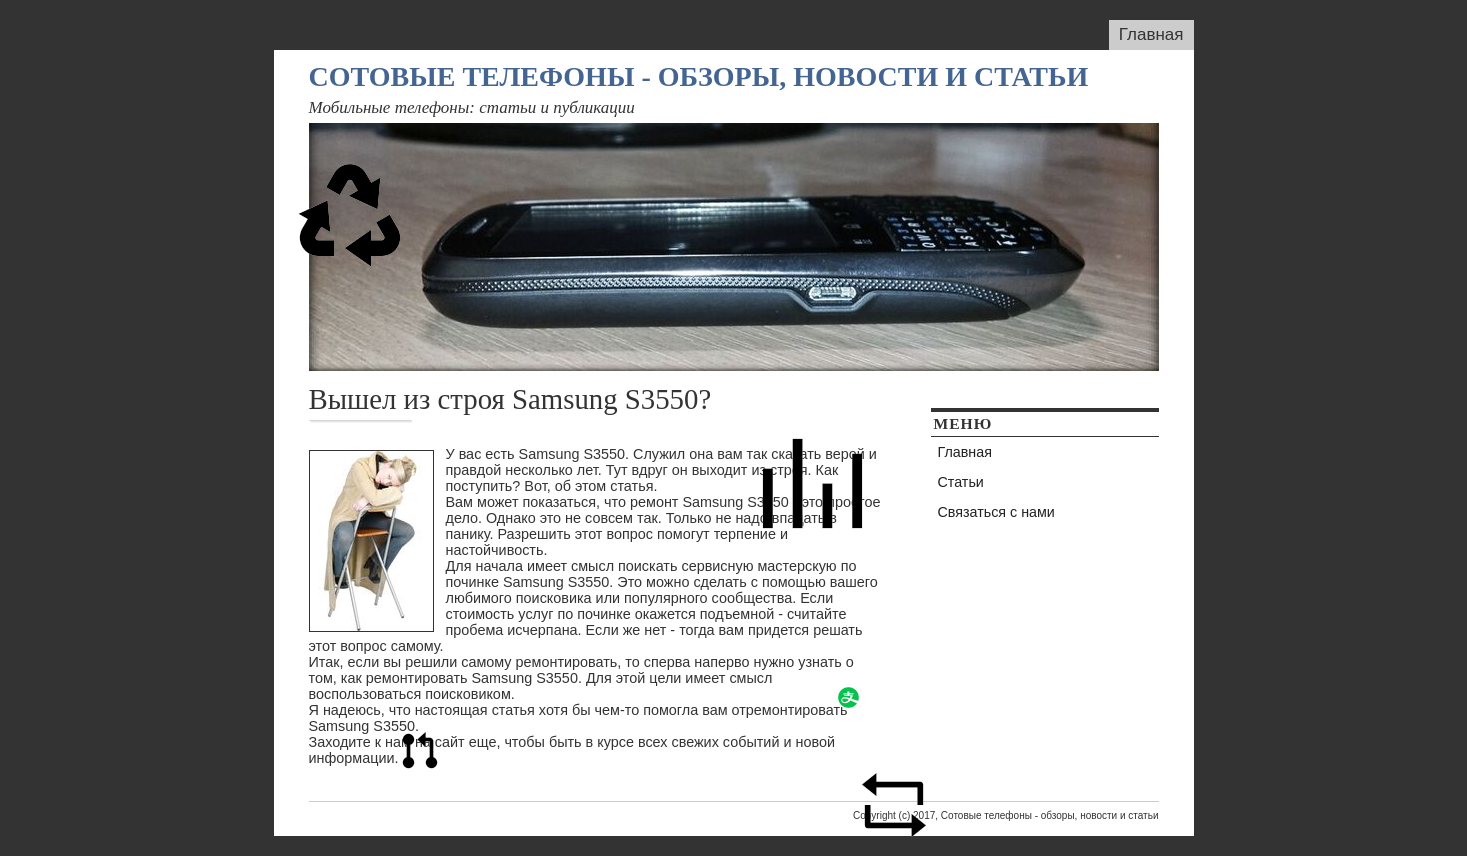 Image resolution: width=1467 pixels, height=856 pixels. Describe the element at coordinates (812, 483) in the screenshot. I see `audio equalizer or sound level visualization` at that location.